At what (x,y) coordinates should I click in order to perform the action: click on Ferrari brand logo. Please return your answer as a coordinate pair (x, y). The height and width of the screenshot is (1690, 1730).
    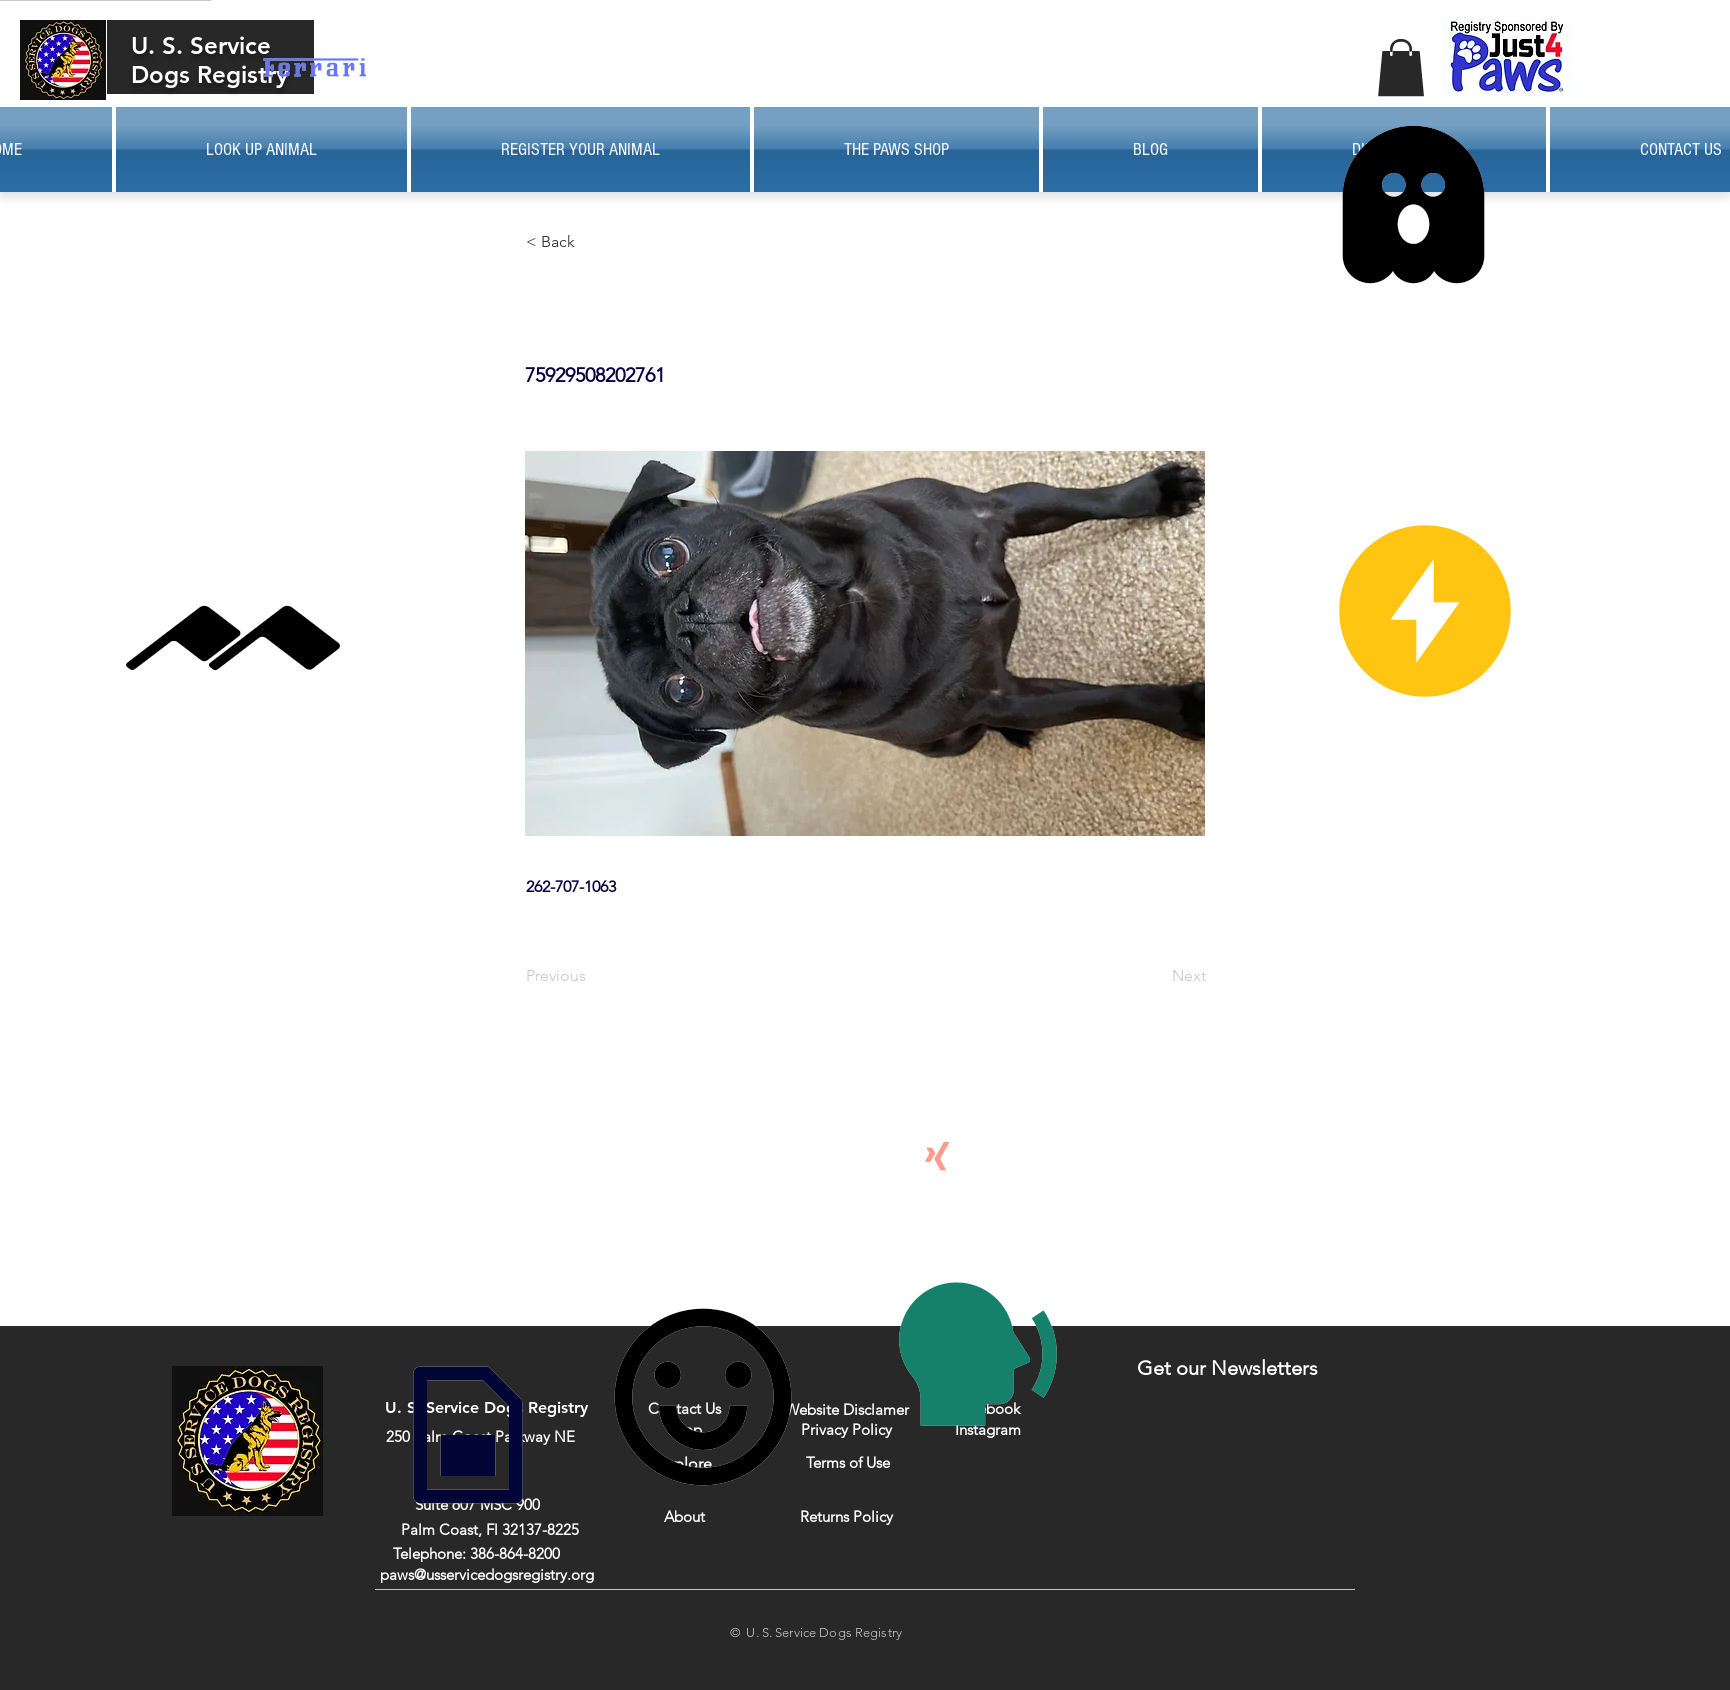
    Looking at the image, I should click on (314, 67).